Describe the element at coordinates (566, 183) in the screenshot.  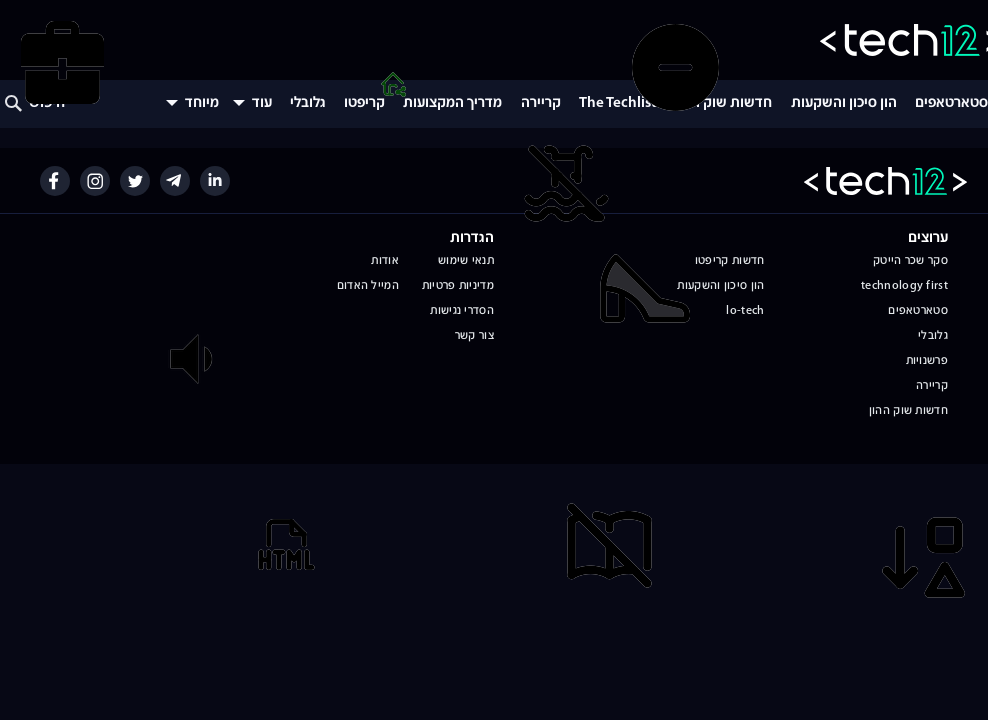
I see `pool closed or unavailable` at that location.